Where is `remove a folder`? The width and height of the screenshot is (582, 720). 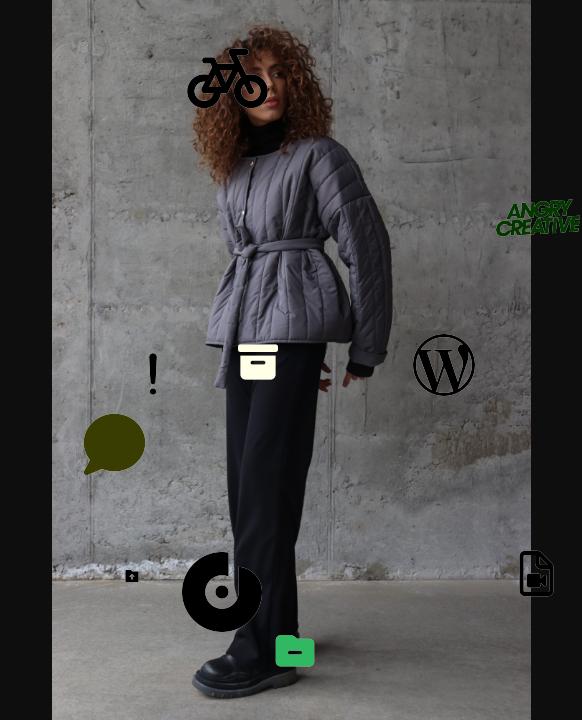 remove a folder is located at coordinates (295, 652).